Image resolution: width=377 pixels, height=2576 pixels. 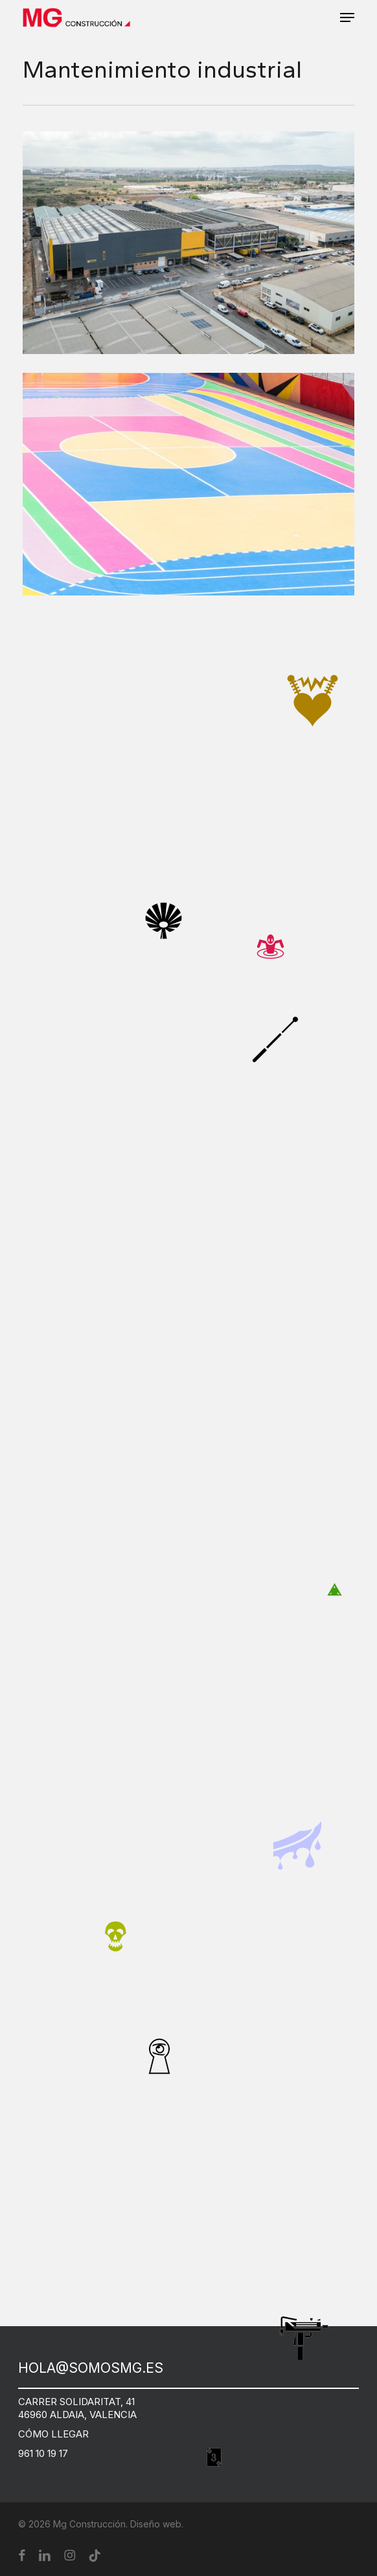 What do you see at coordinates (312, 700) in the screenshot?
I see `view health or vitality status in a game` at bounding box center [312, 700].